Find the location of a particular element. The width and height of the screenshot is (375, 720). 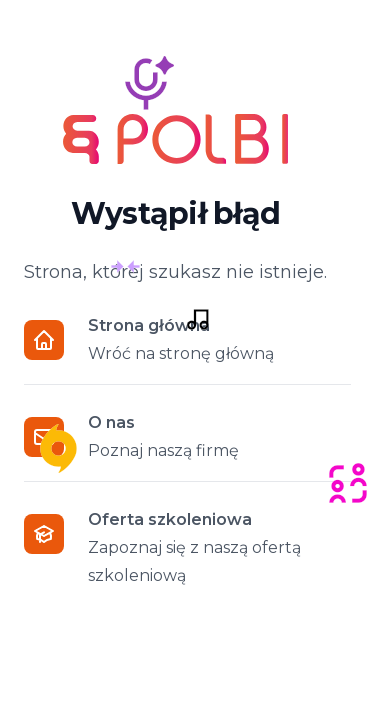

access music library or player is located at coordinates (199, 319).